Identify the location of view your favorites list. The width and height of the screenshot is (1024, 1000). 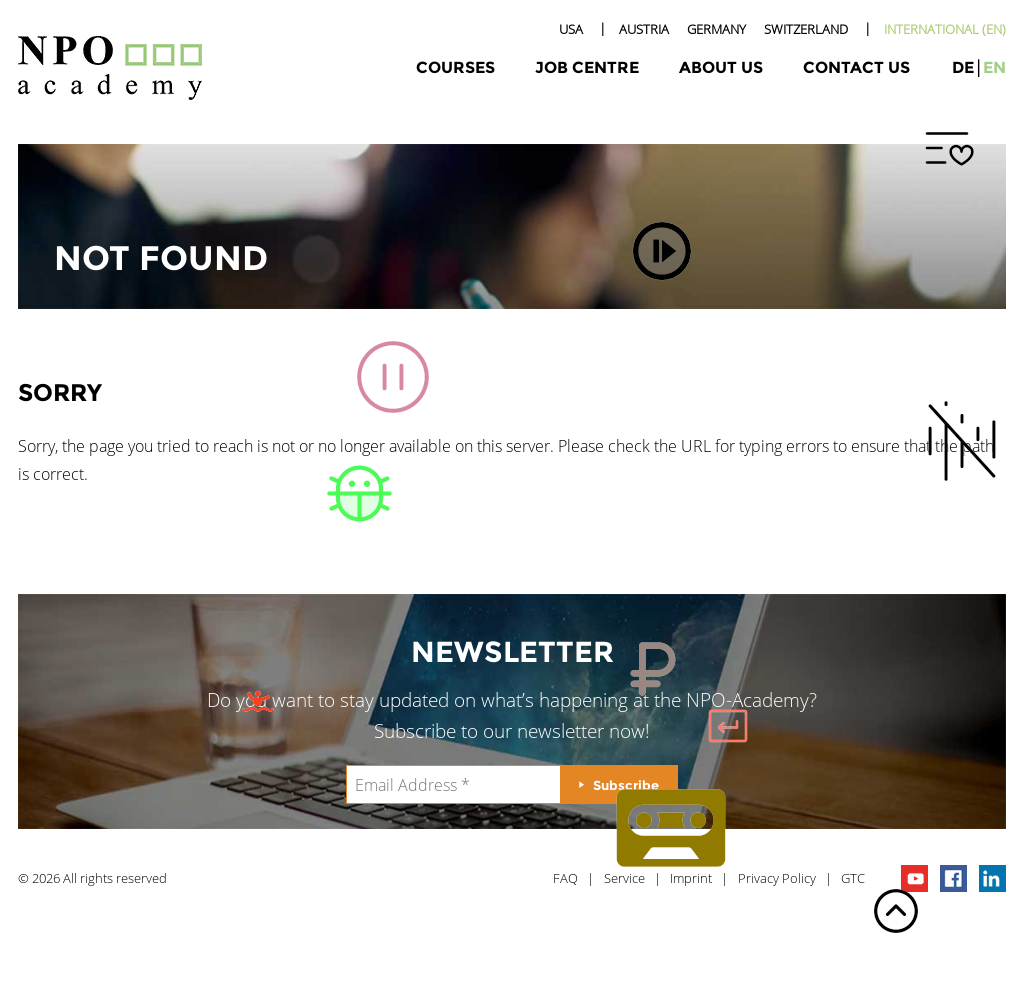
(947, 148).